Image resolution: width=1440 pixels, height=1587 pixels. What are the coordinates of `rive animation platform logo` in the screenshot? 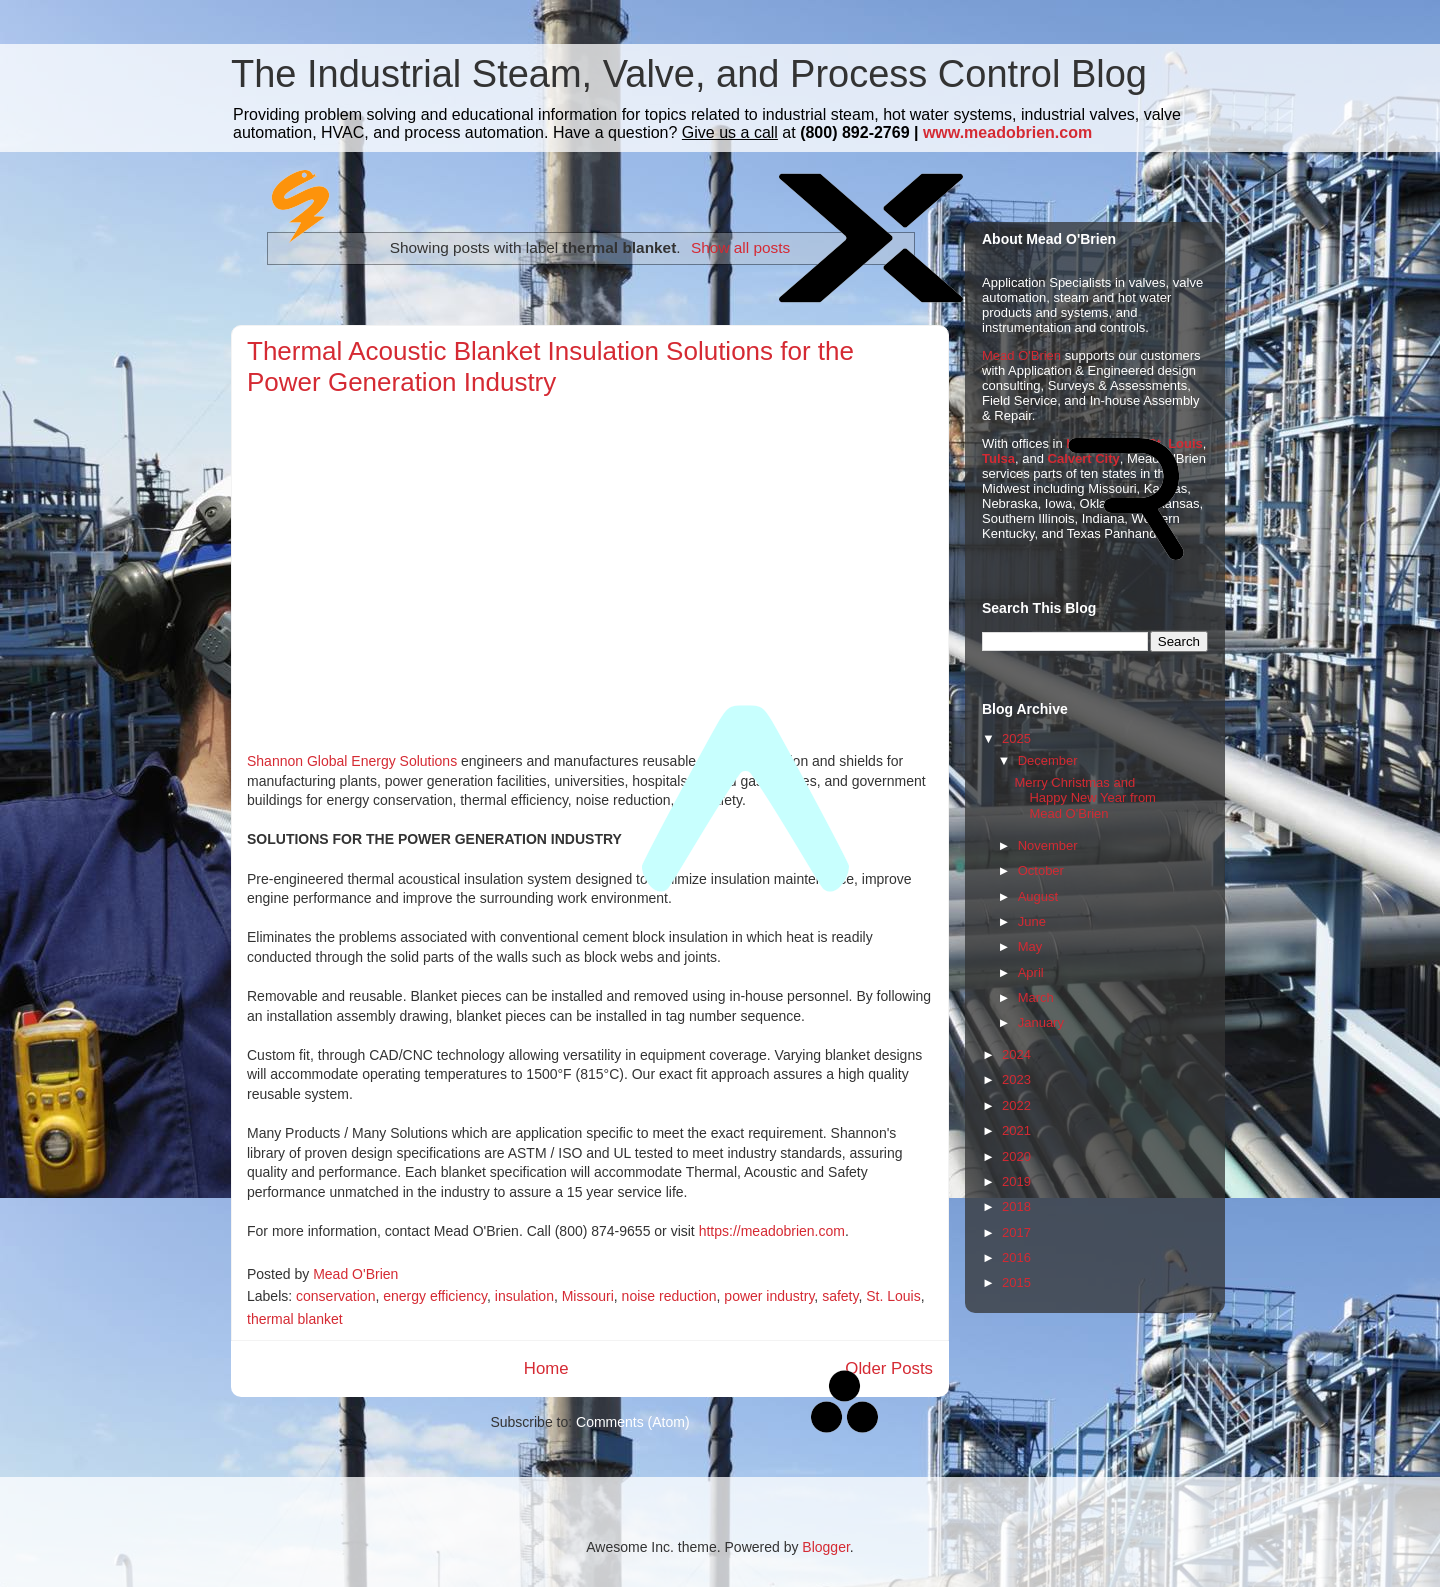 It's located at (1126, 499).